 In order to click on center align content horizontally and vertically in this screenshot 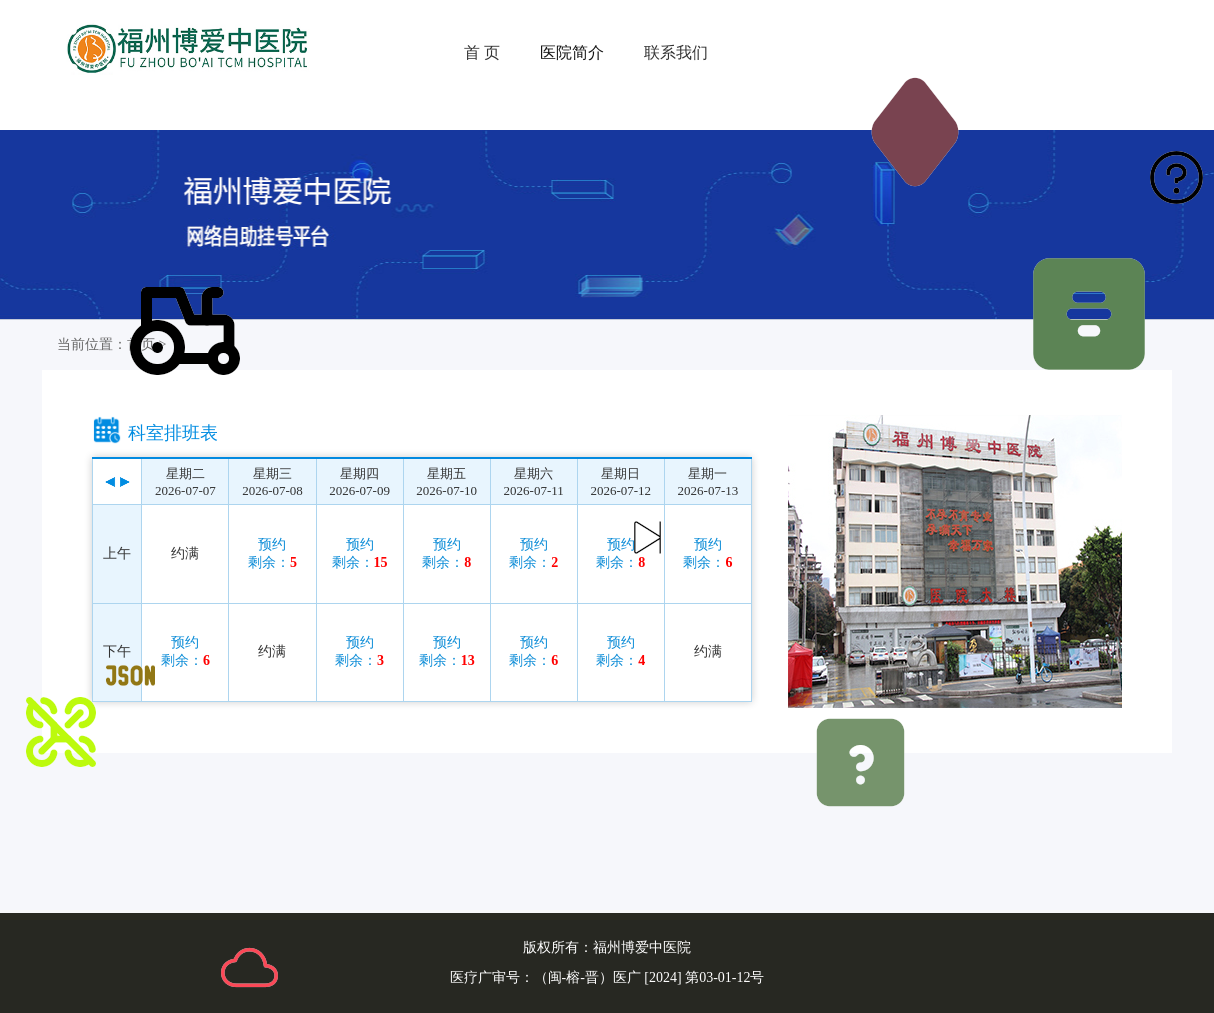, I will do `click(1089, 314)`.